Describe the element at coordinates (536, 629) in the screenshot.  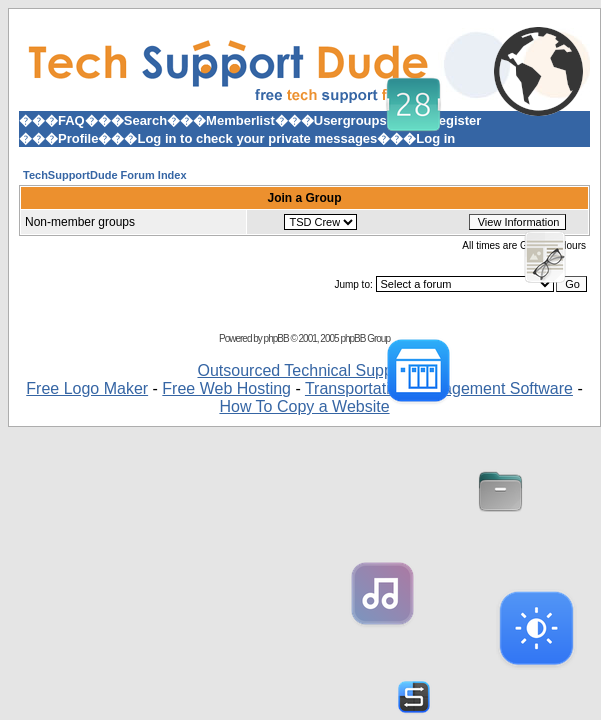
I see `adjust night shift or blue light settings` at that location.